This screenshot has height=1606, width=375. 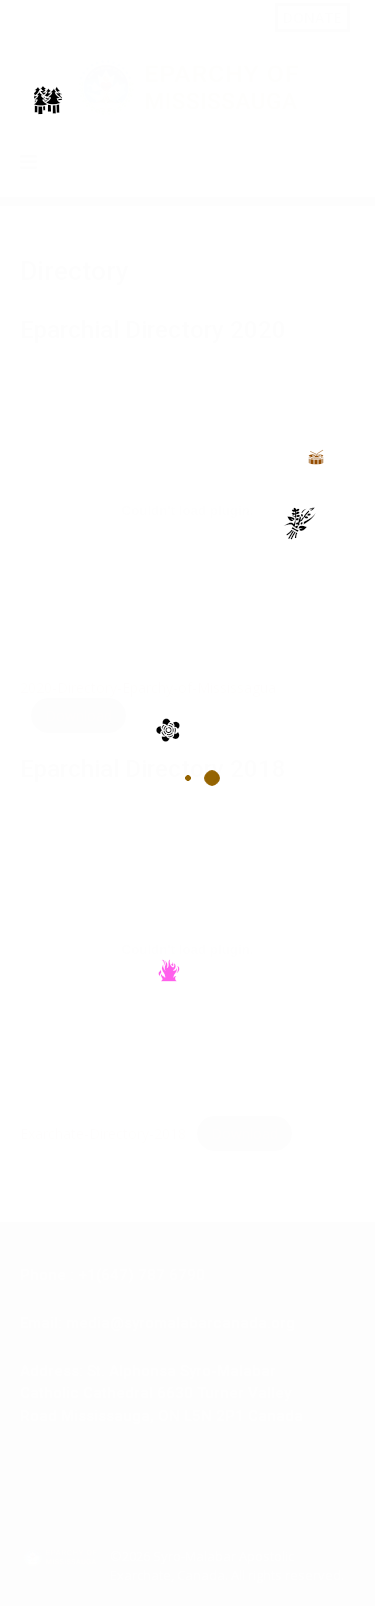 I want to click on indicates a worm or creature enemy type, so click(x=168, y=730).